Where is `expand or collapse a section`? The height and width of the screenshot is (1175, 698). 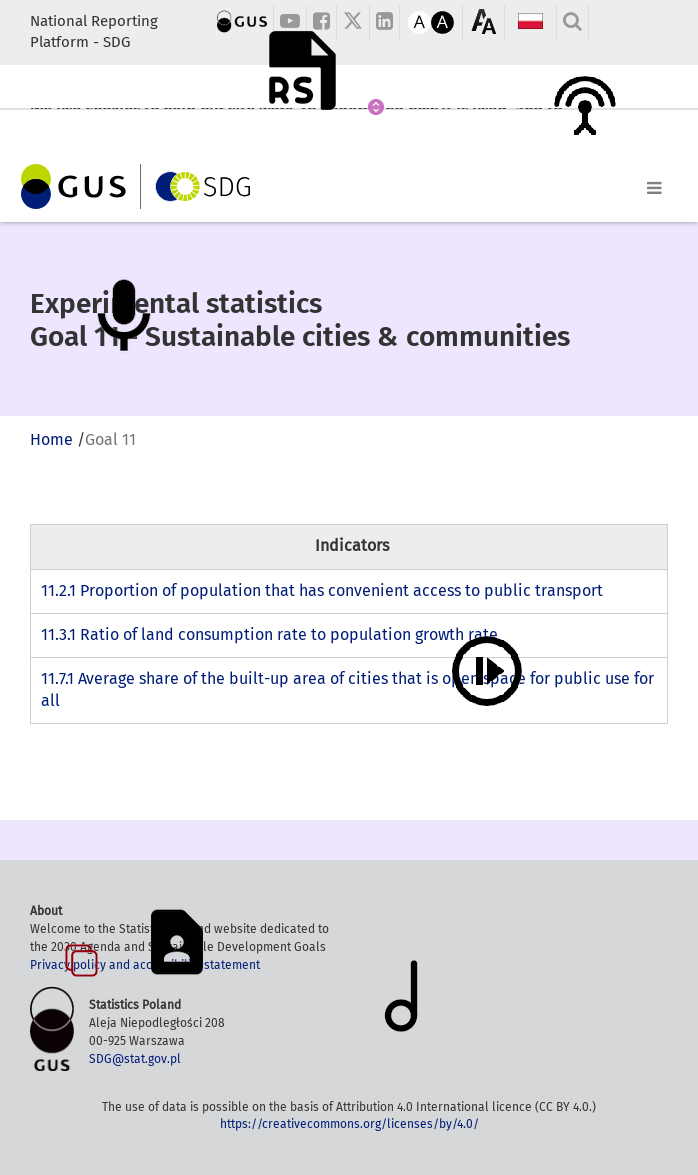
expand or collapse a section is located at coordinates (376, 107).